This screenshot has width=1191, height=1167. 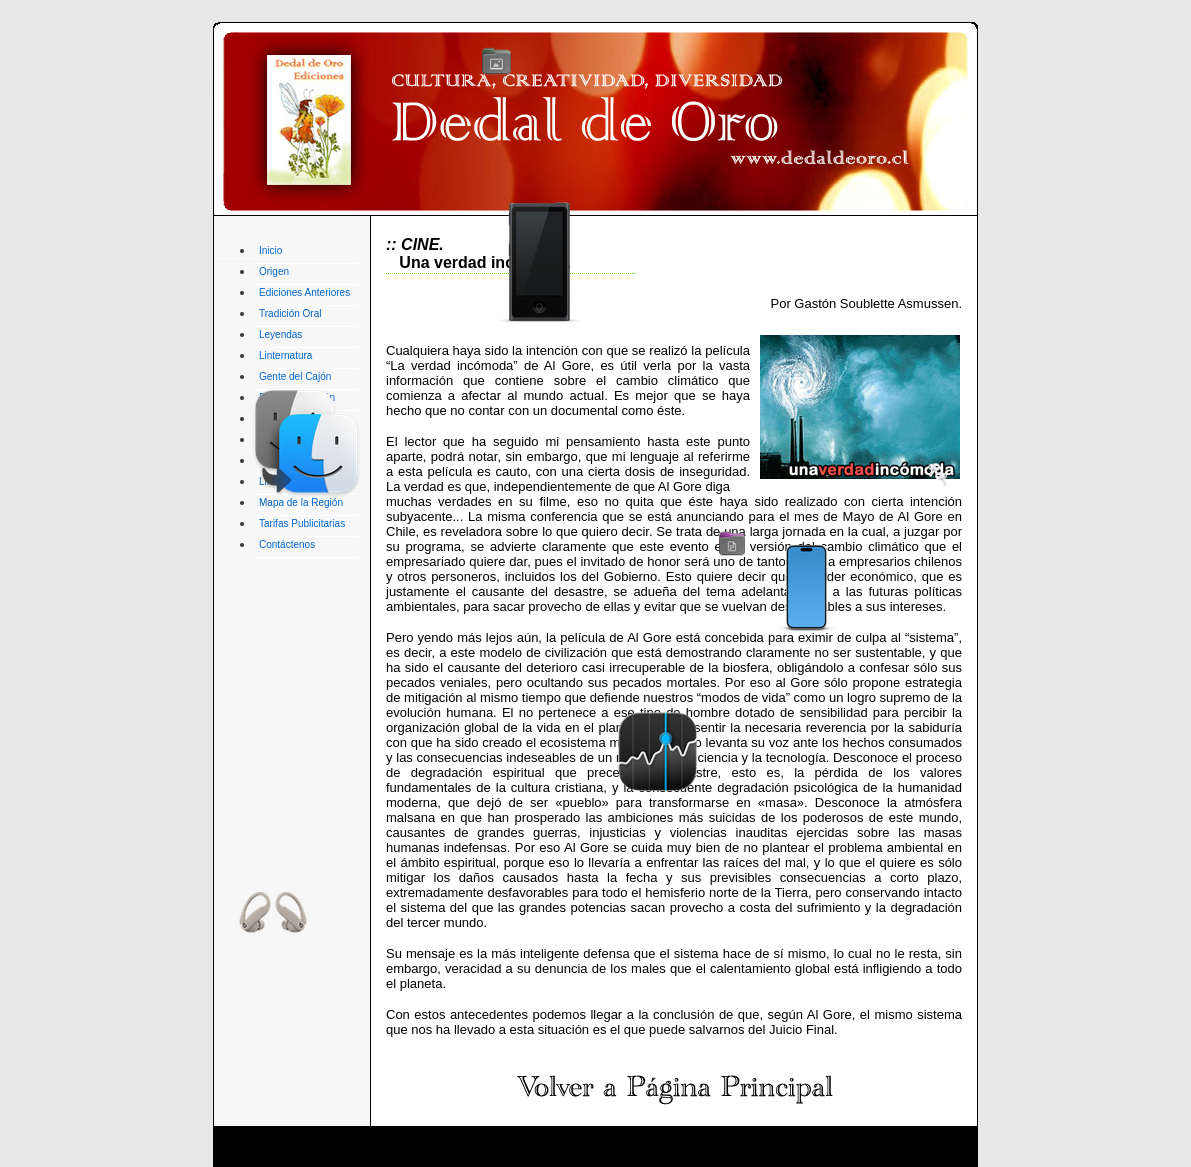 I want to click on open documents folder, so click(x=732, y=543).